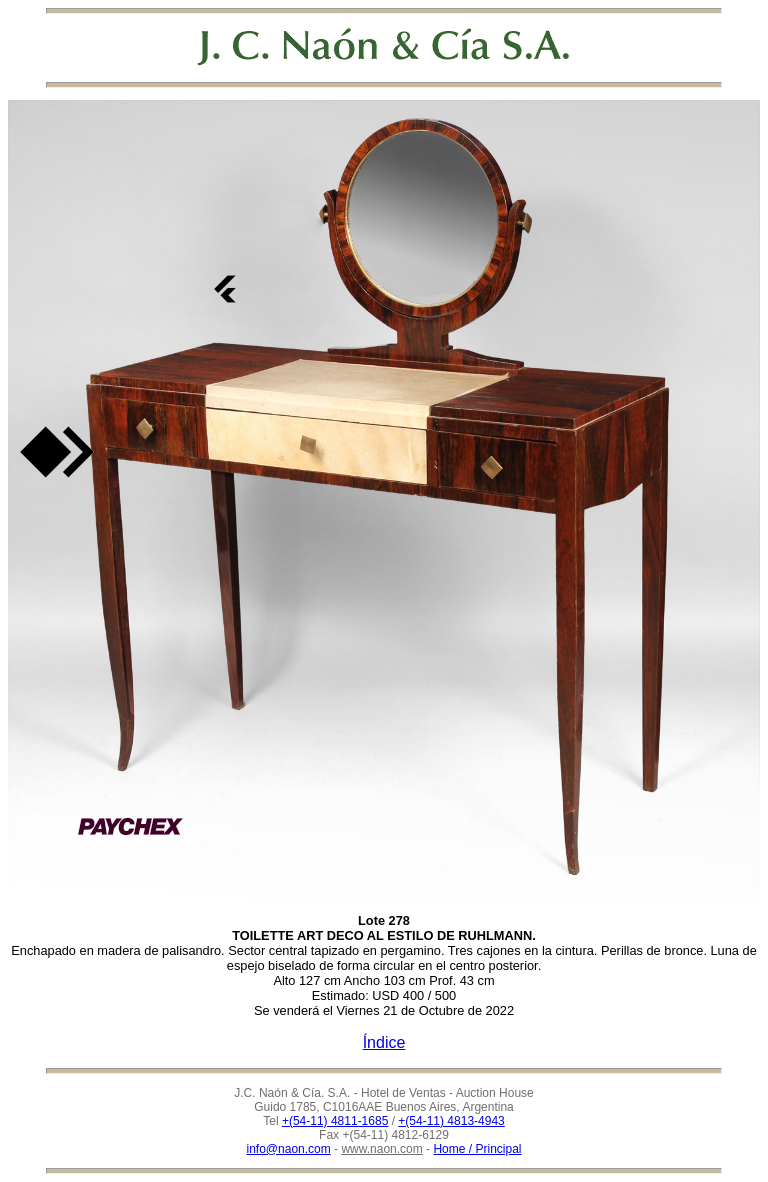 The image size is (768, 1182). I want to click on flutter framework logo, so click(225, 289).